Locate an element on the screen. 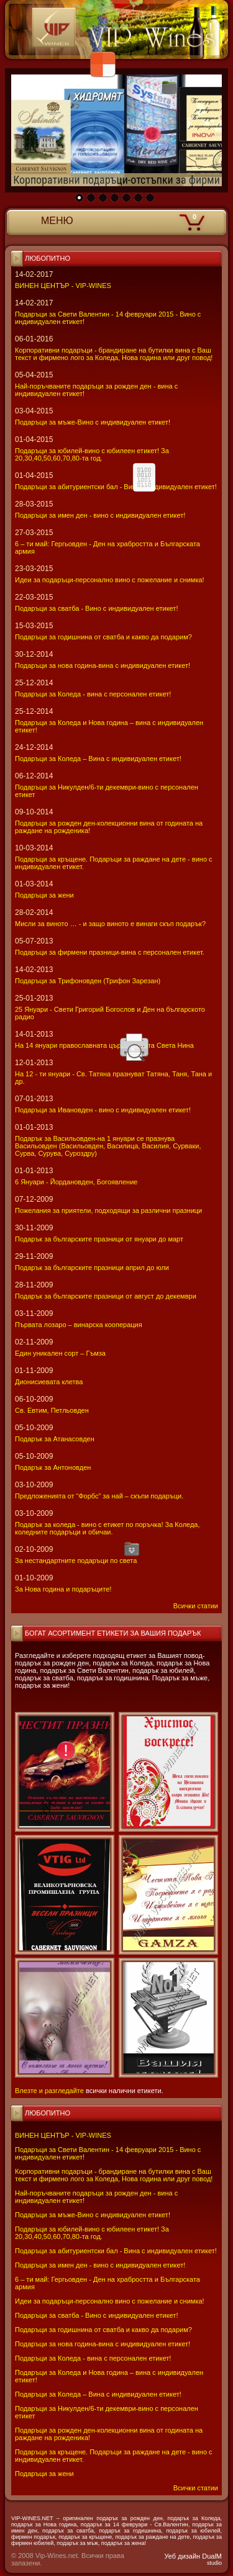 This screenshot has width=233, height=2576. preview document before printing is located at coordinates (134, 1047).